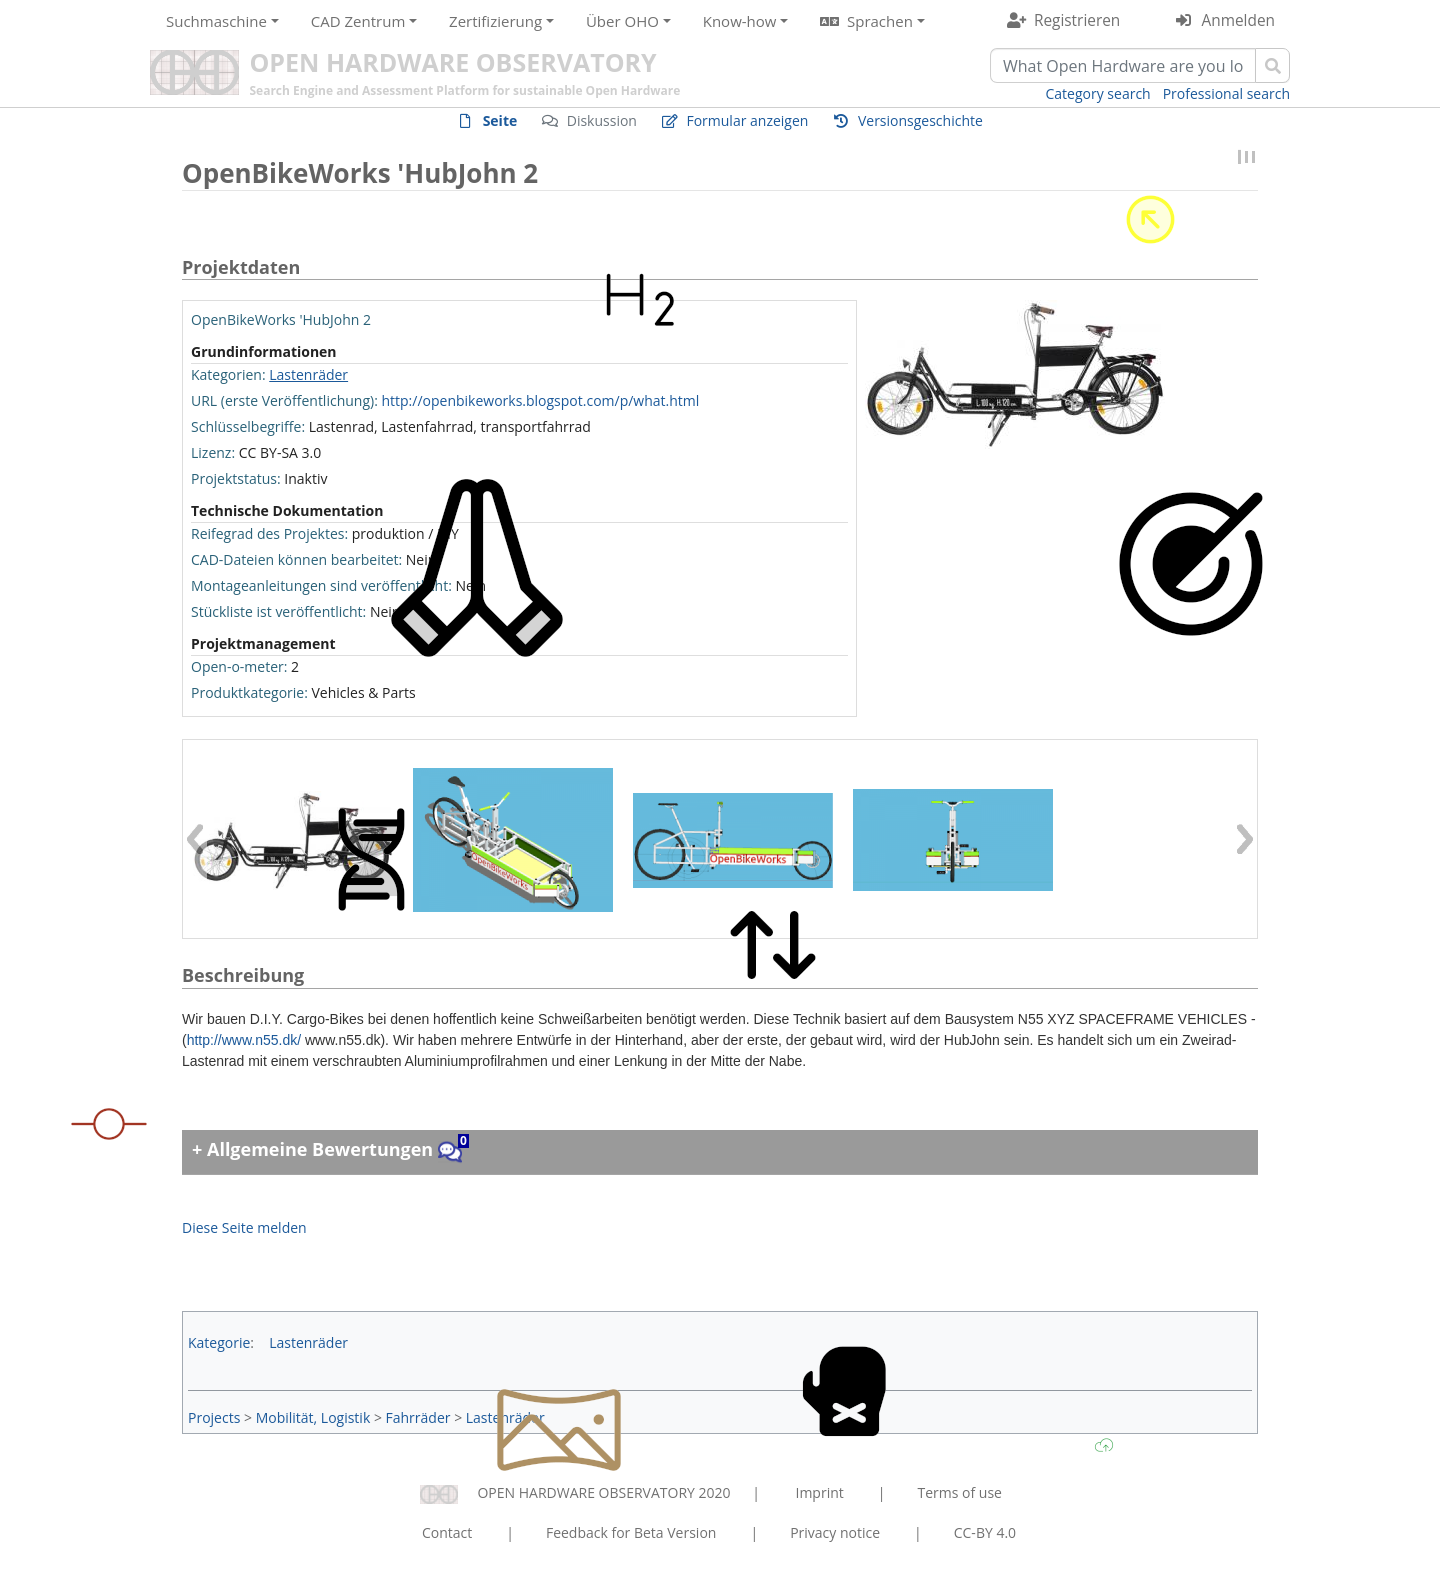  Describe the element at coordinates (636, 298) in the screenshot. I see `format text as heading level 2` at that location.